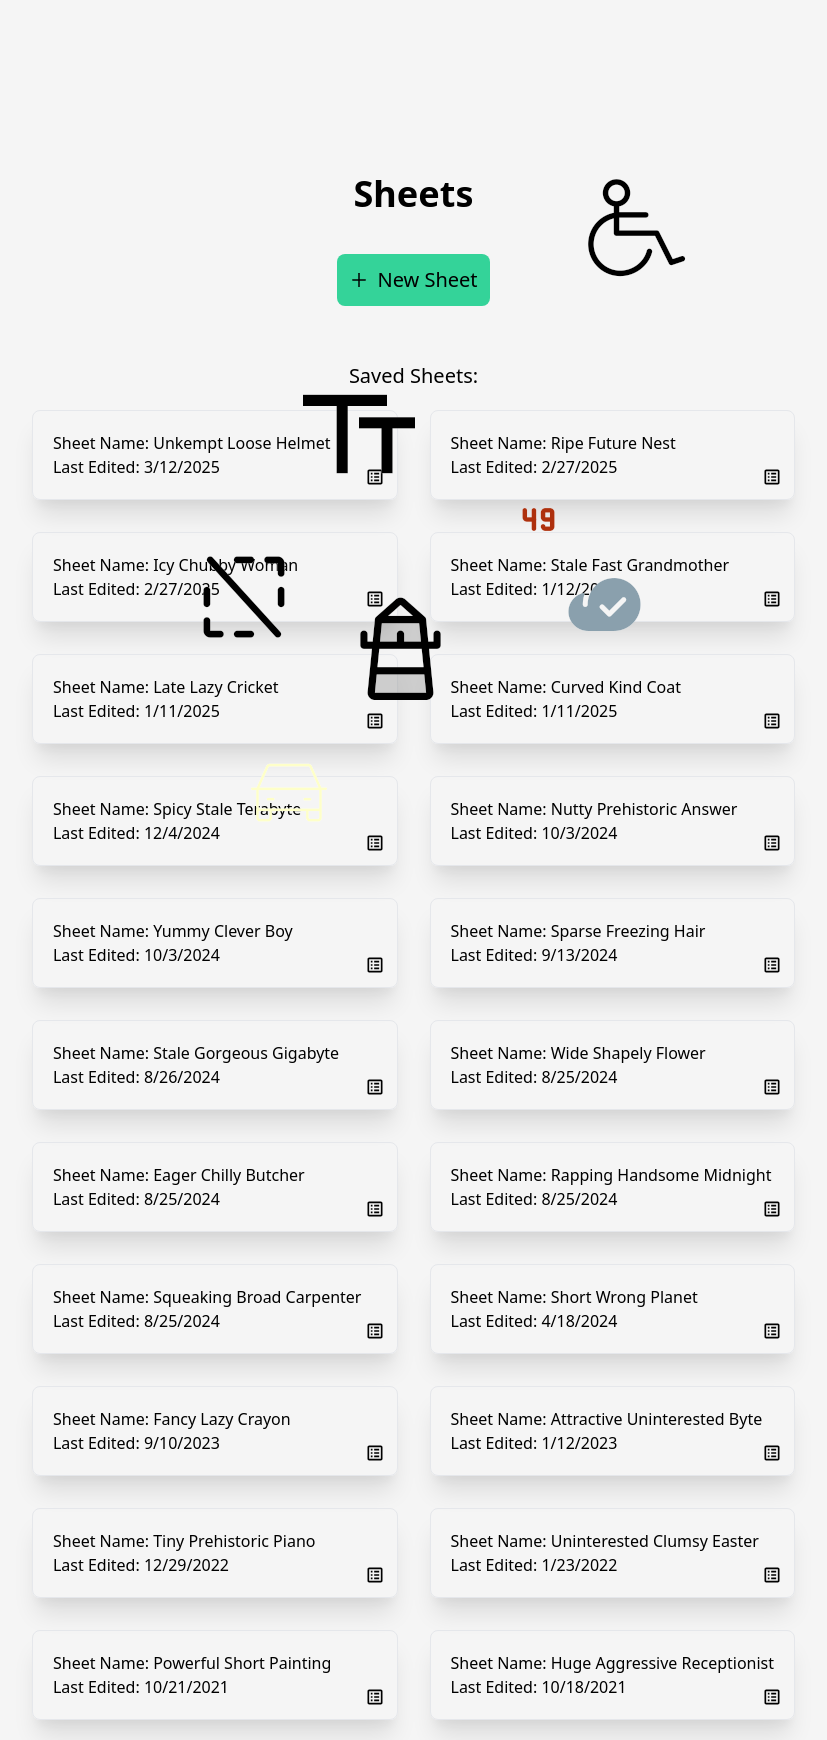  I want to click on adjust text size settings, so click(359, 434).